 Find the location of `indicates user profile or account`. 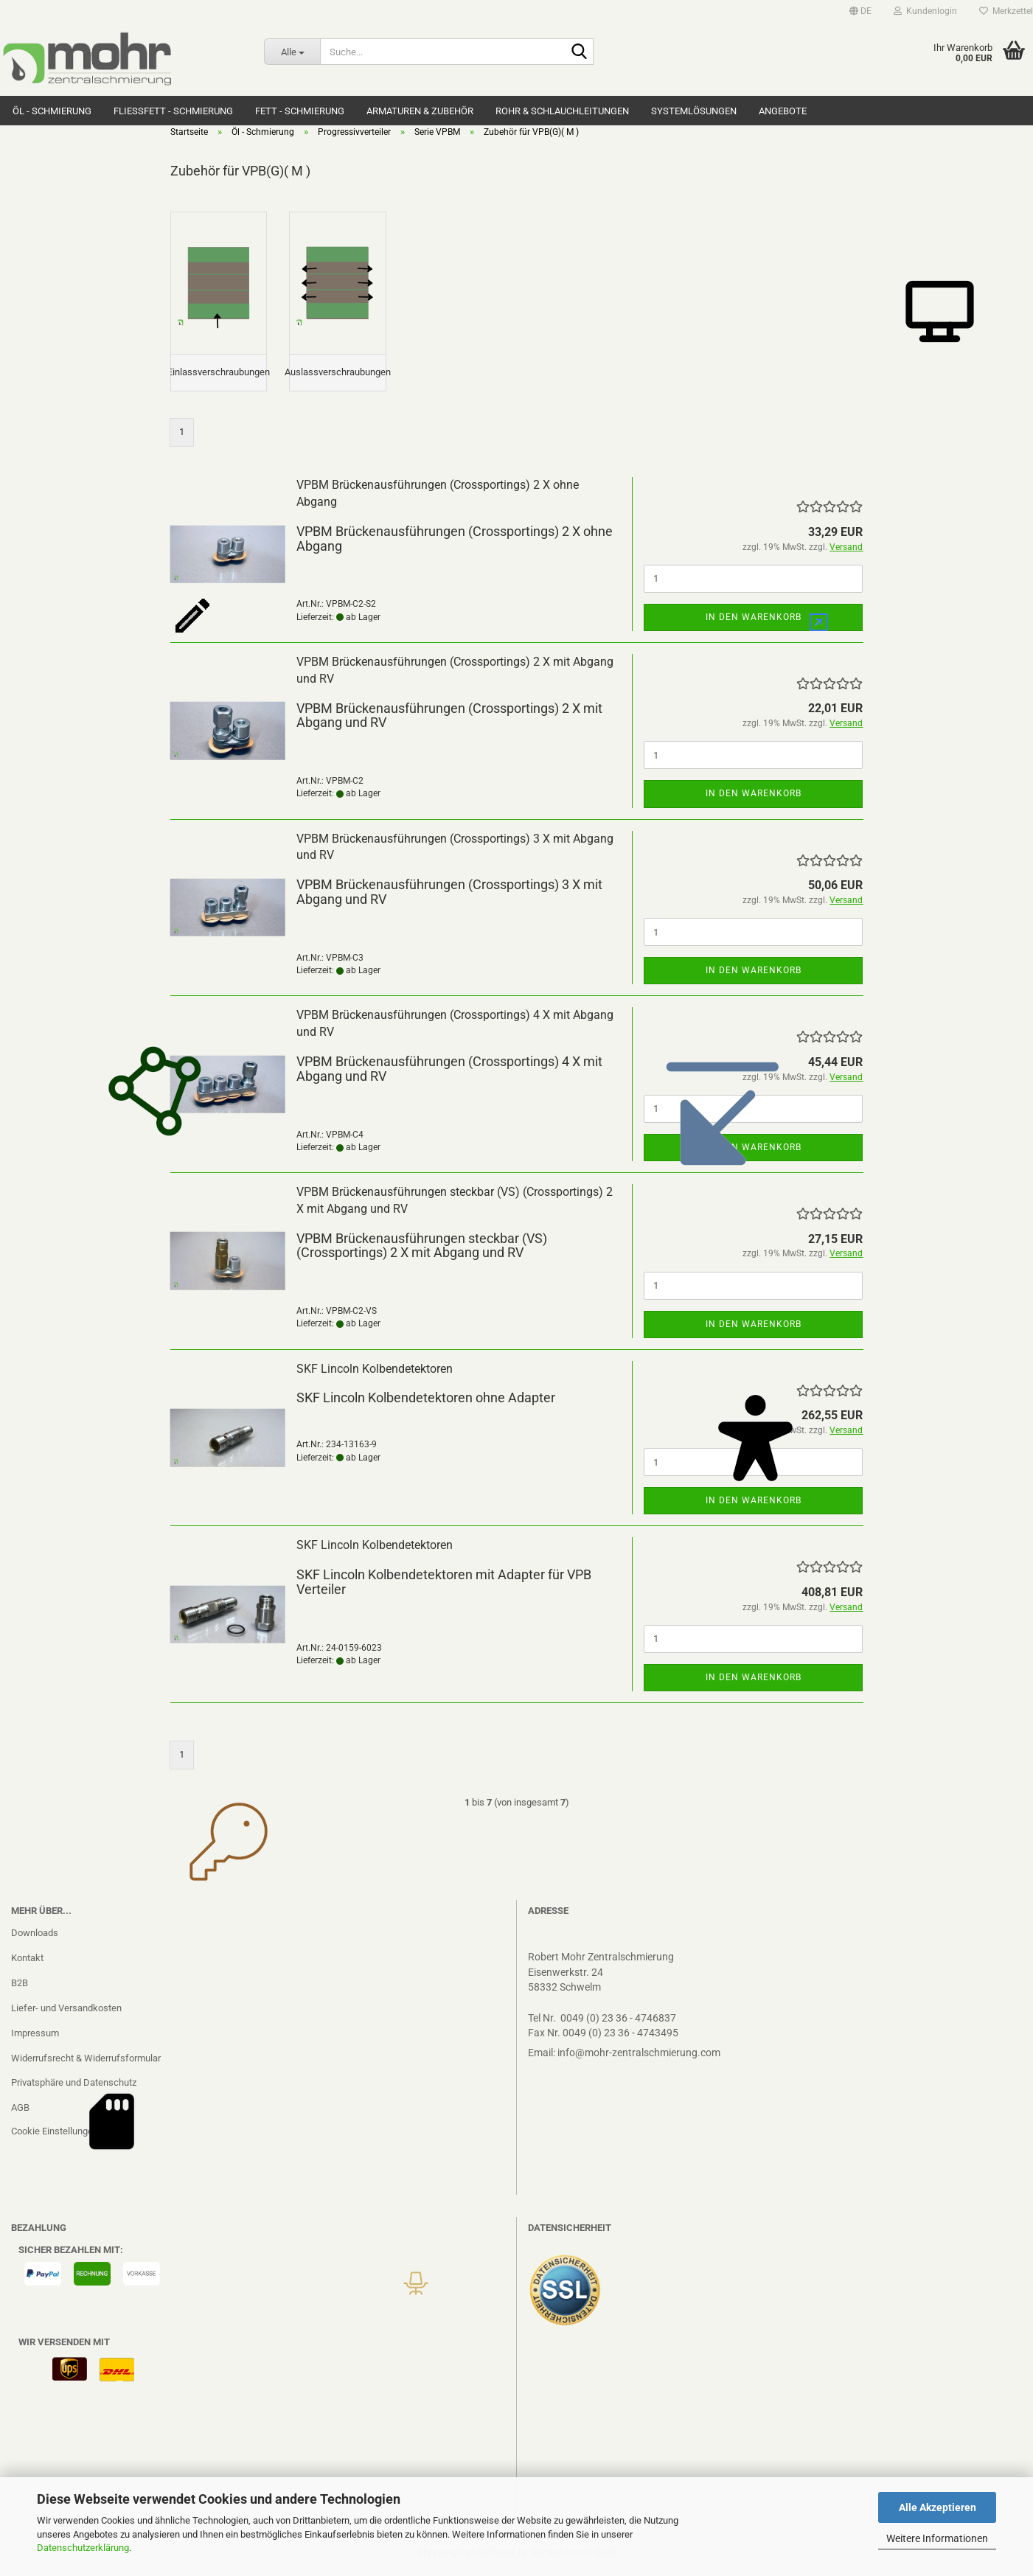

indicates user profile or account is located at coordinates (755, 1439).